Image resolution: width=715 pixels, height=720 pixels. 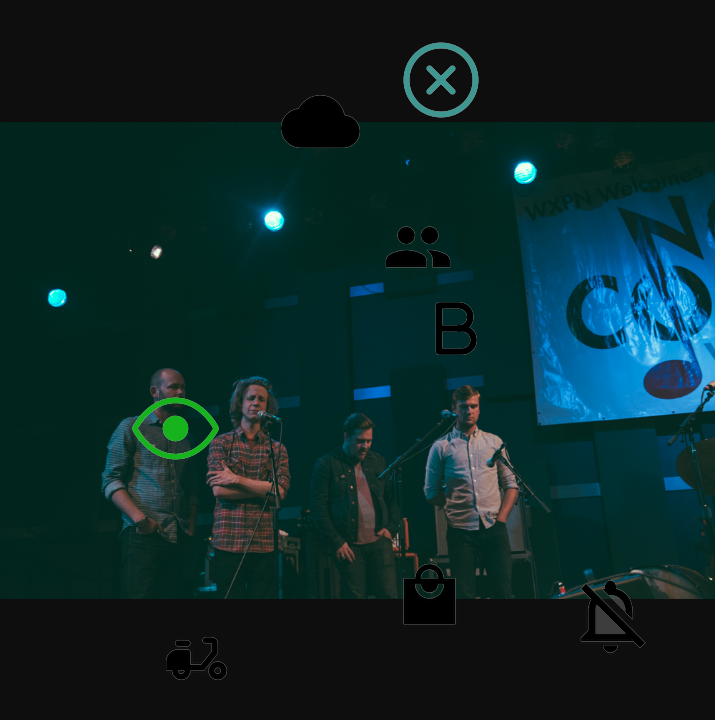 What do you see at coordinates (175, 428) in the screenshot?
I see `view or preview content` at bounding box center [175, 428].